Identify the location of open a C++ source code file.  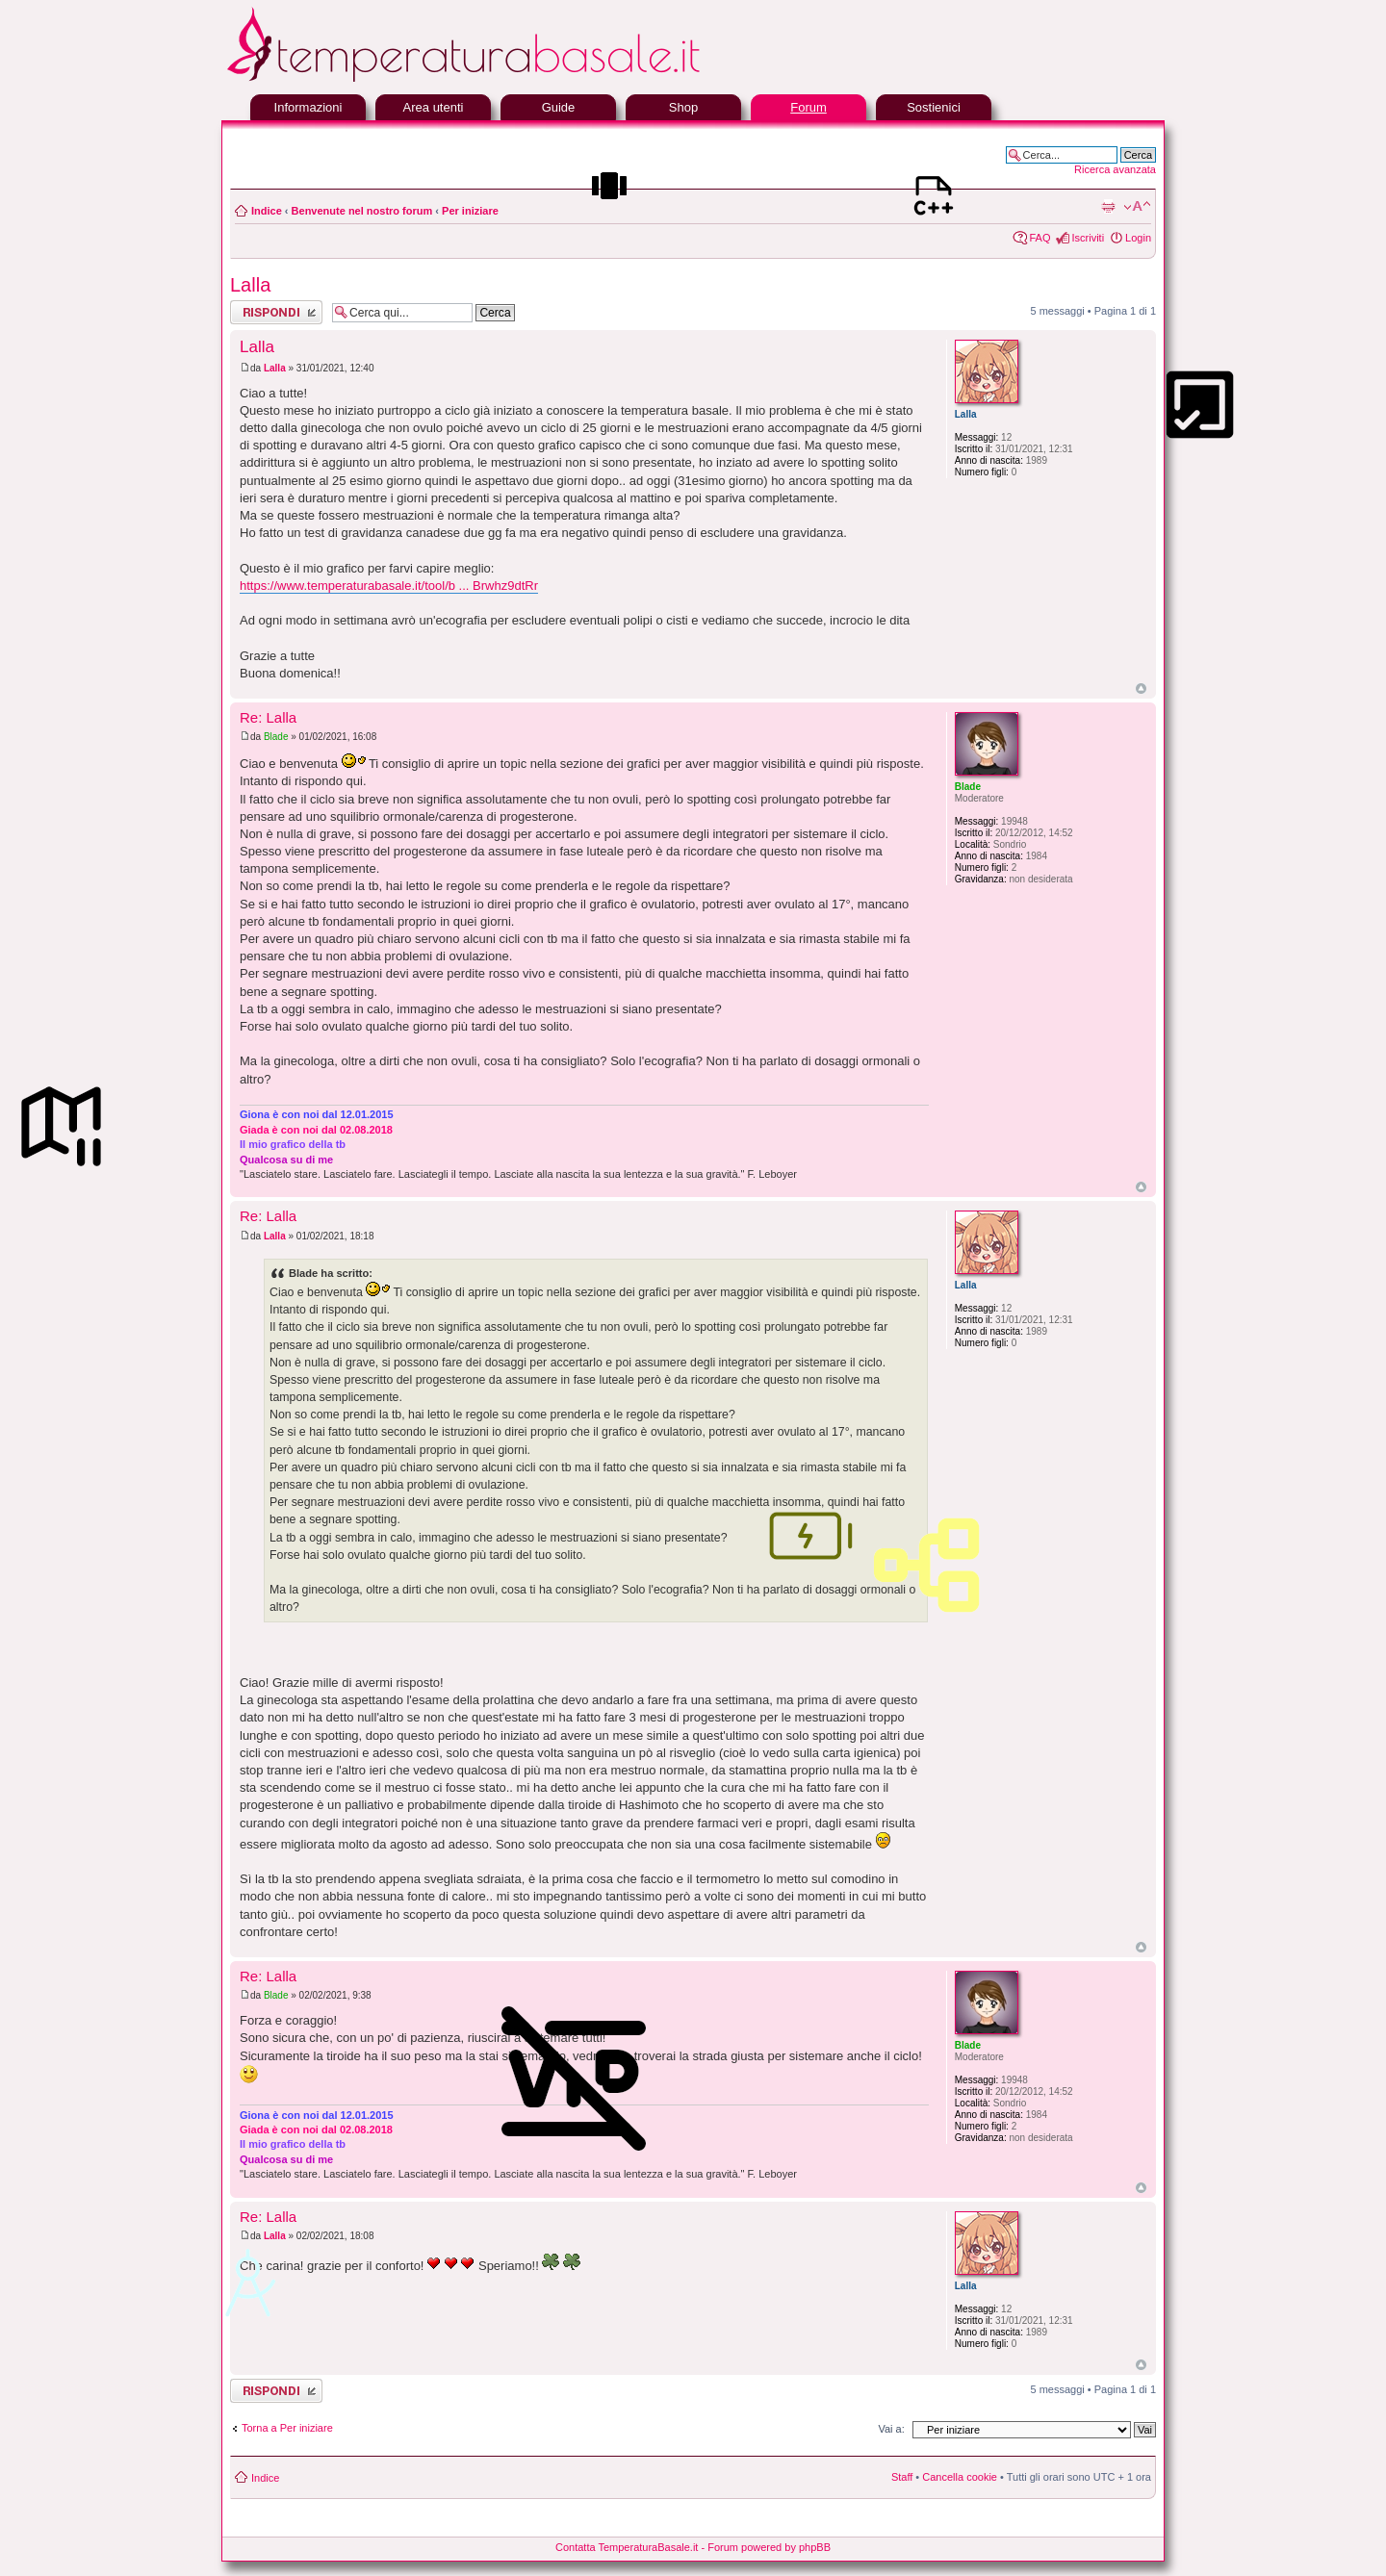
(934, 197).